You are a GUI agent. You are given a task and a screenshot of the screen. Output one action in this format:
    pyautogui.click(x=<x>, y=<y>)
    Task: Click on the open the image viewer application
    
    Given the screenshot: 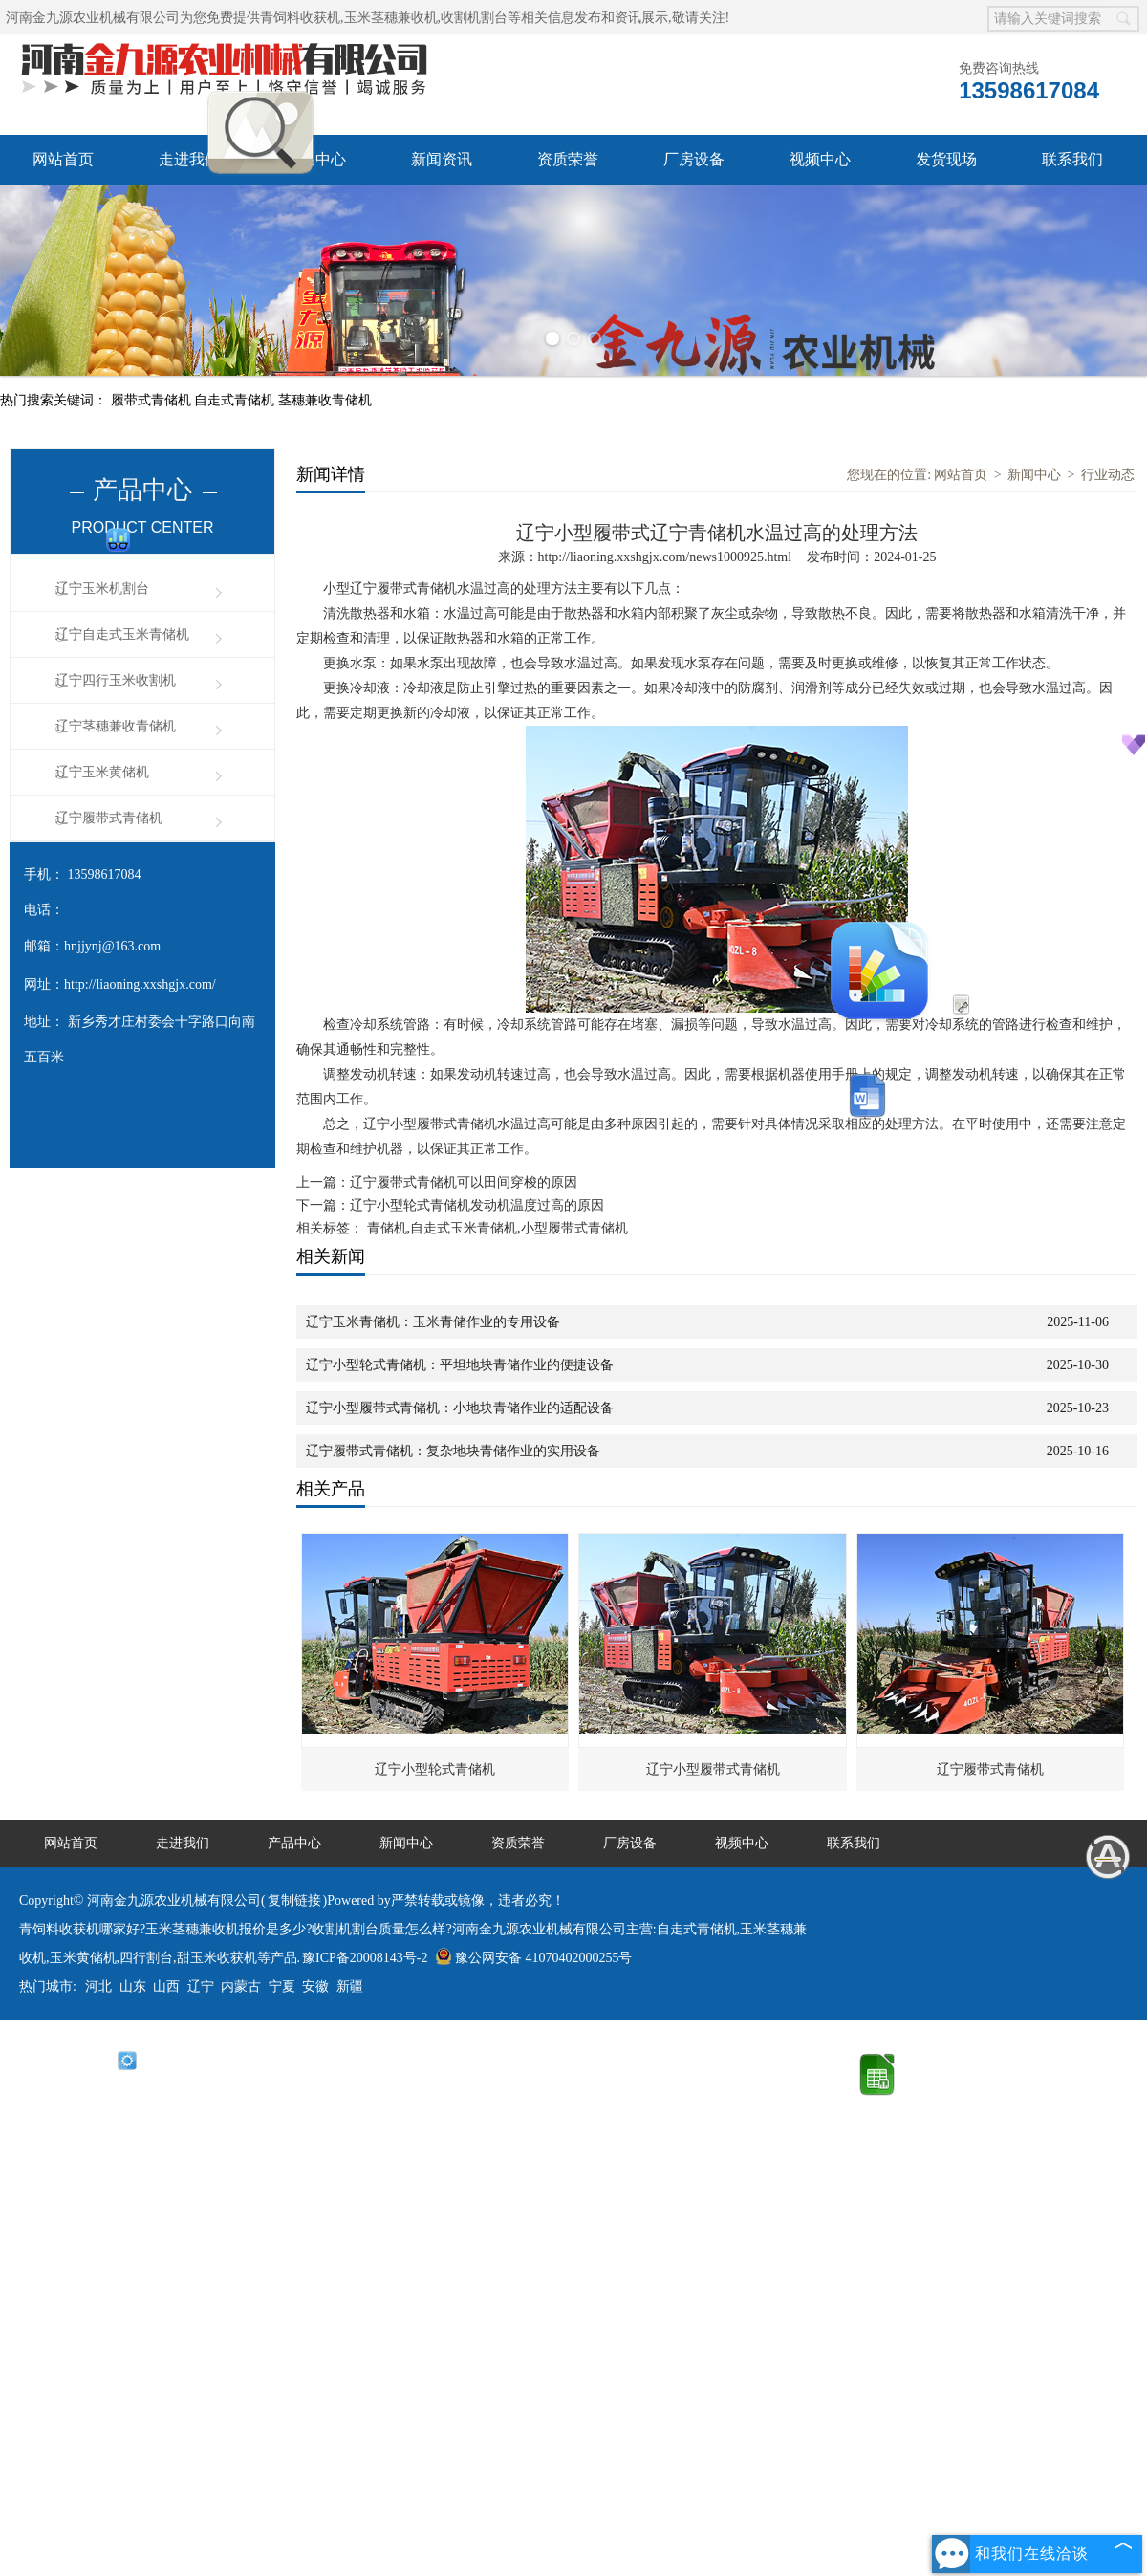 What is the action you would take?
    pyautogui.click(x=260, y=132)
    